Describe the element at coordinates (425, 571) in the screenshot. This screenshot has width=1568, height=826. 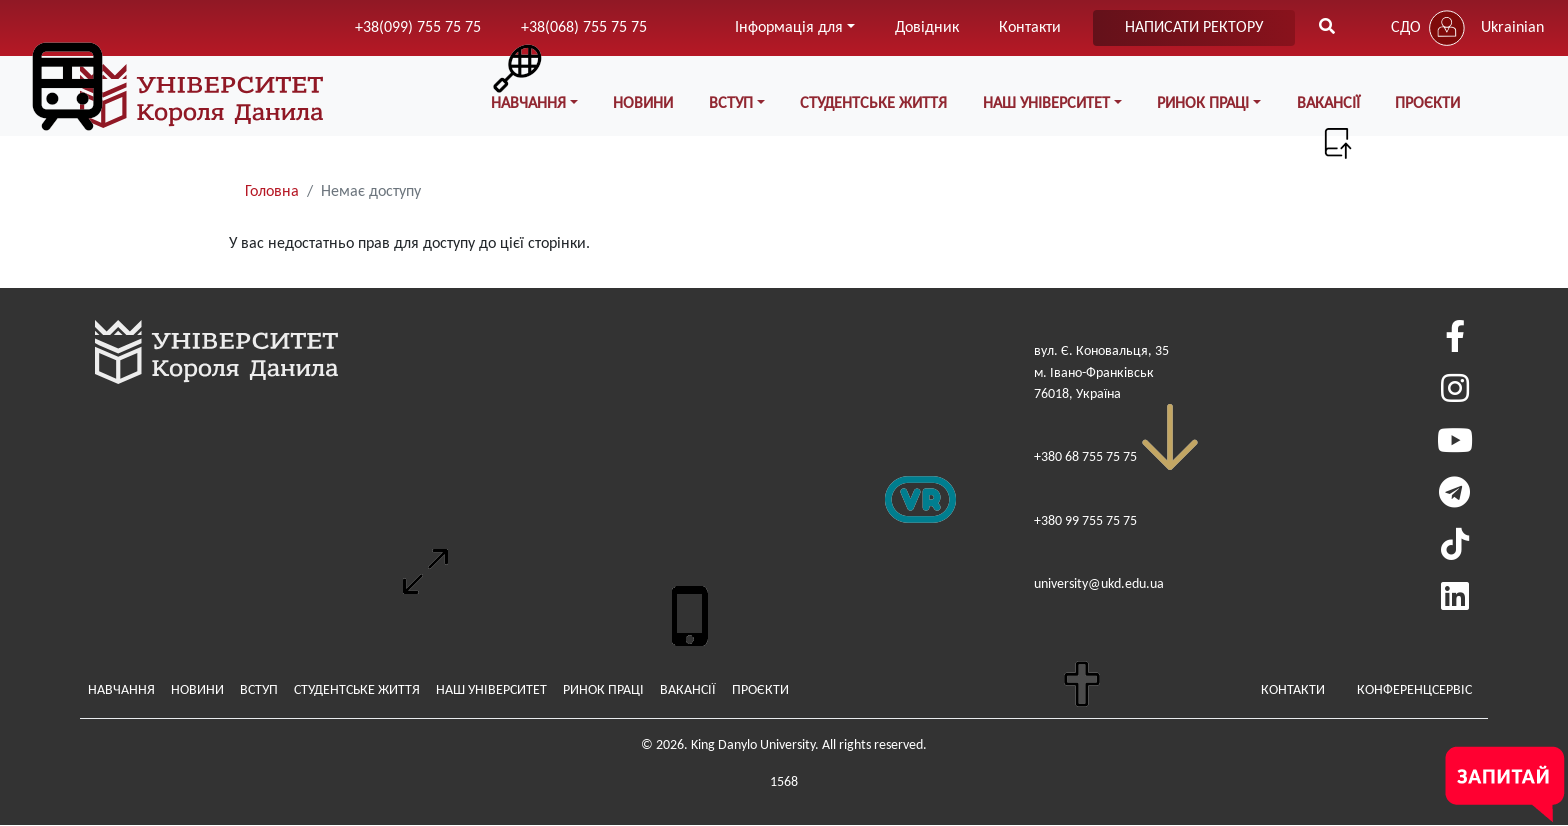
I see `expand to fullscreen mode` at that location.